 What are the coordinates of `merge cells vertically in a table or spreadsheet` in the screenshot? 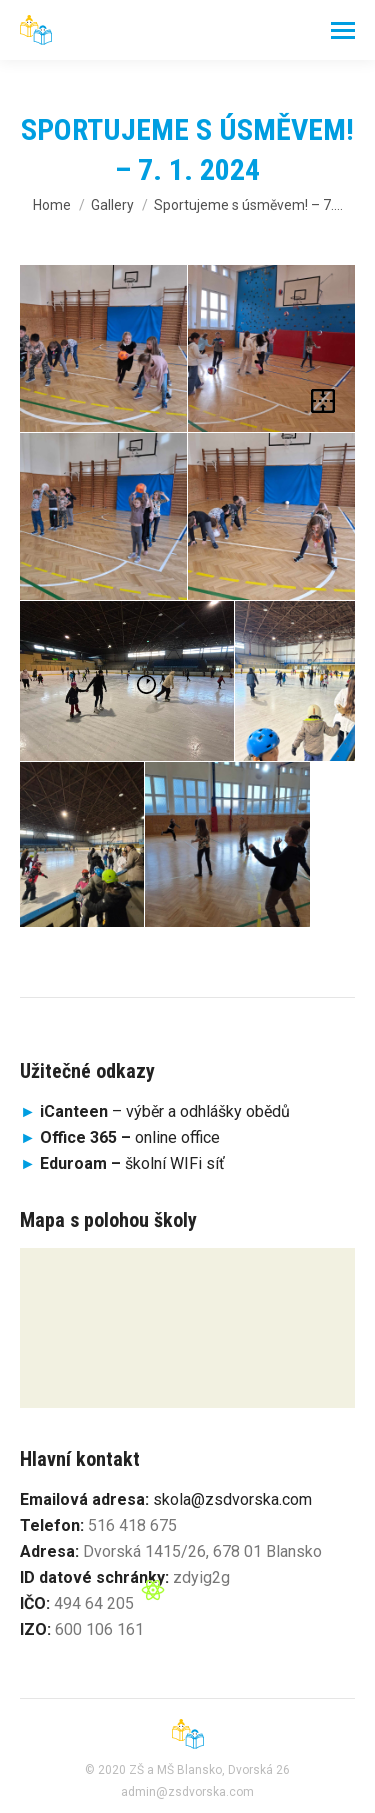 It's located at (323, 401).